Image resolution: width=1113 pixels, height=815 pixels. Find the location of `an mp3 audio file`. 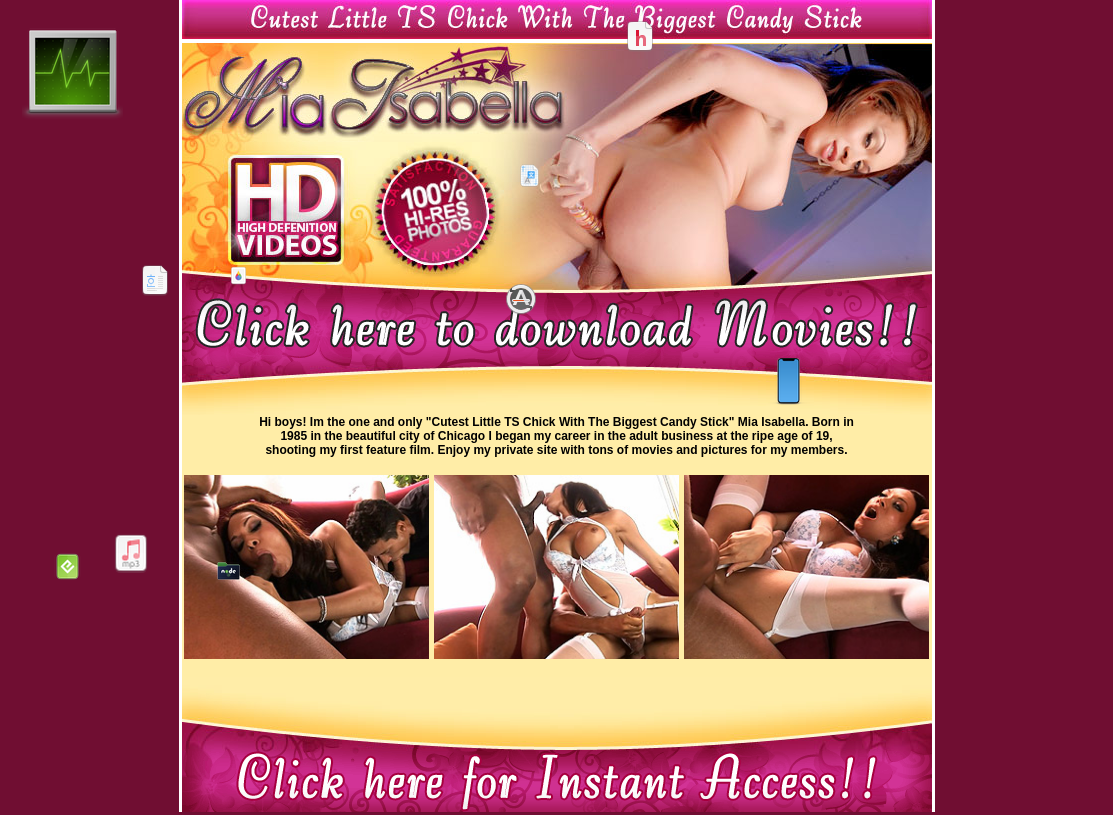

an mp3 audio file is located at coordinates (131, 553).